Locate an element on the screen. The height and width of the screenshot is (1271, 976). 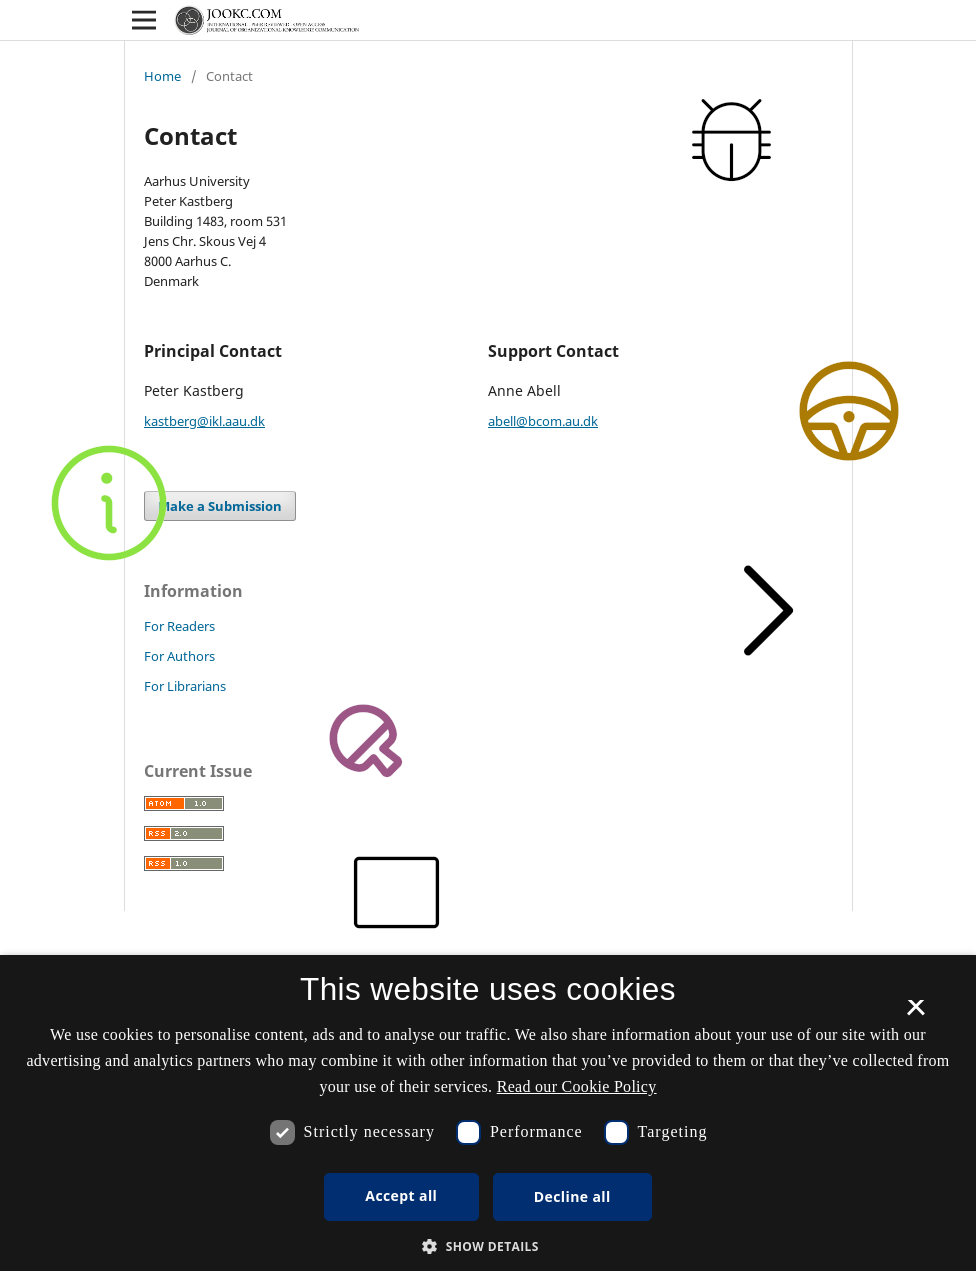
access ping pong or table tennis game is located at coordinates (364, 739).